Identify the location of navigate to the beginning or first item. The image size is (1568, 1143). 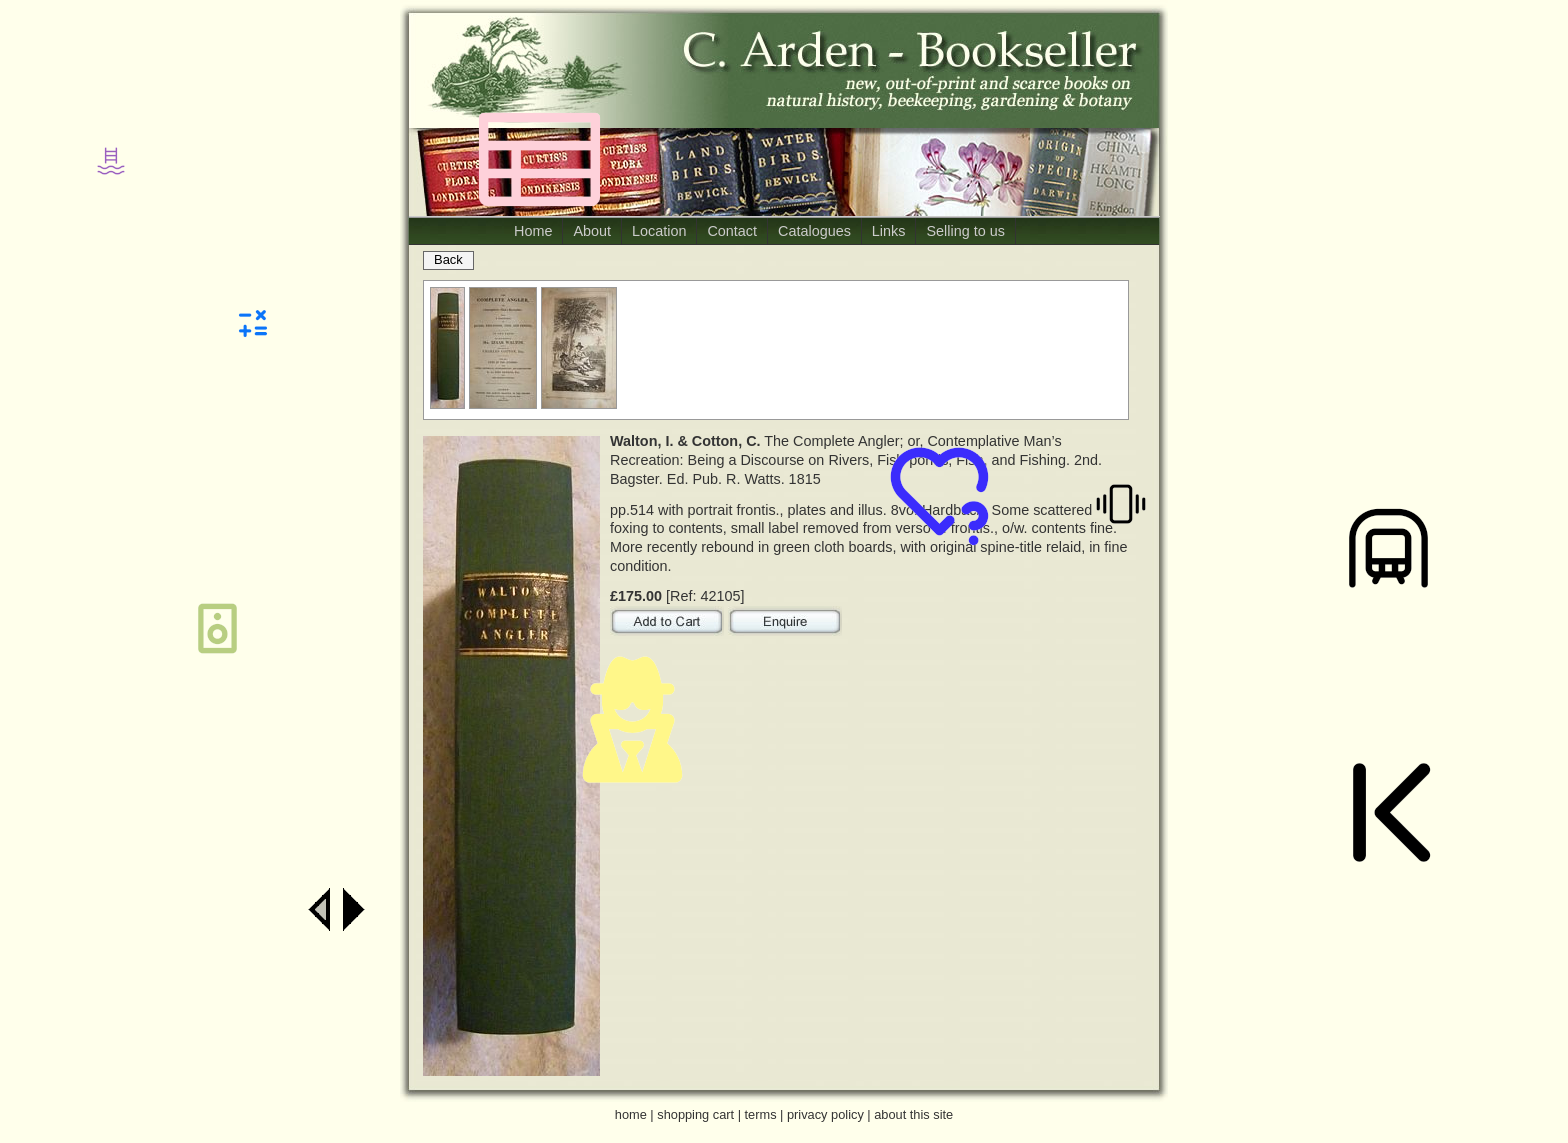
(1389, 812).